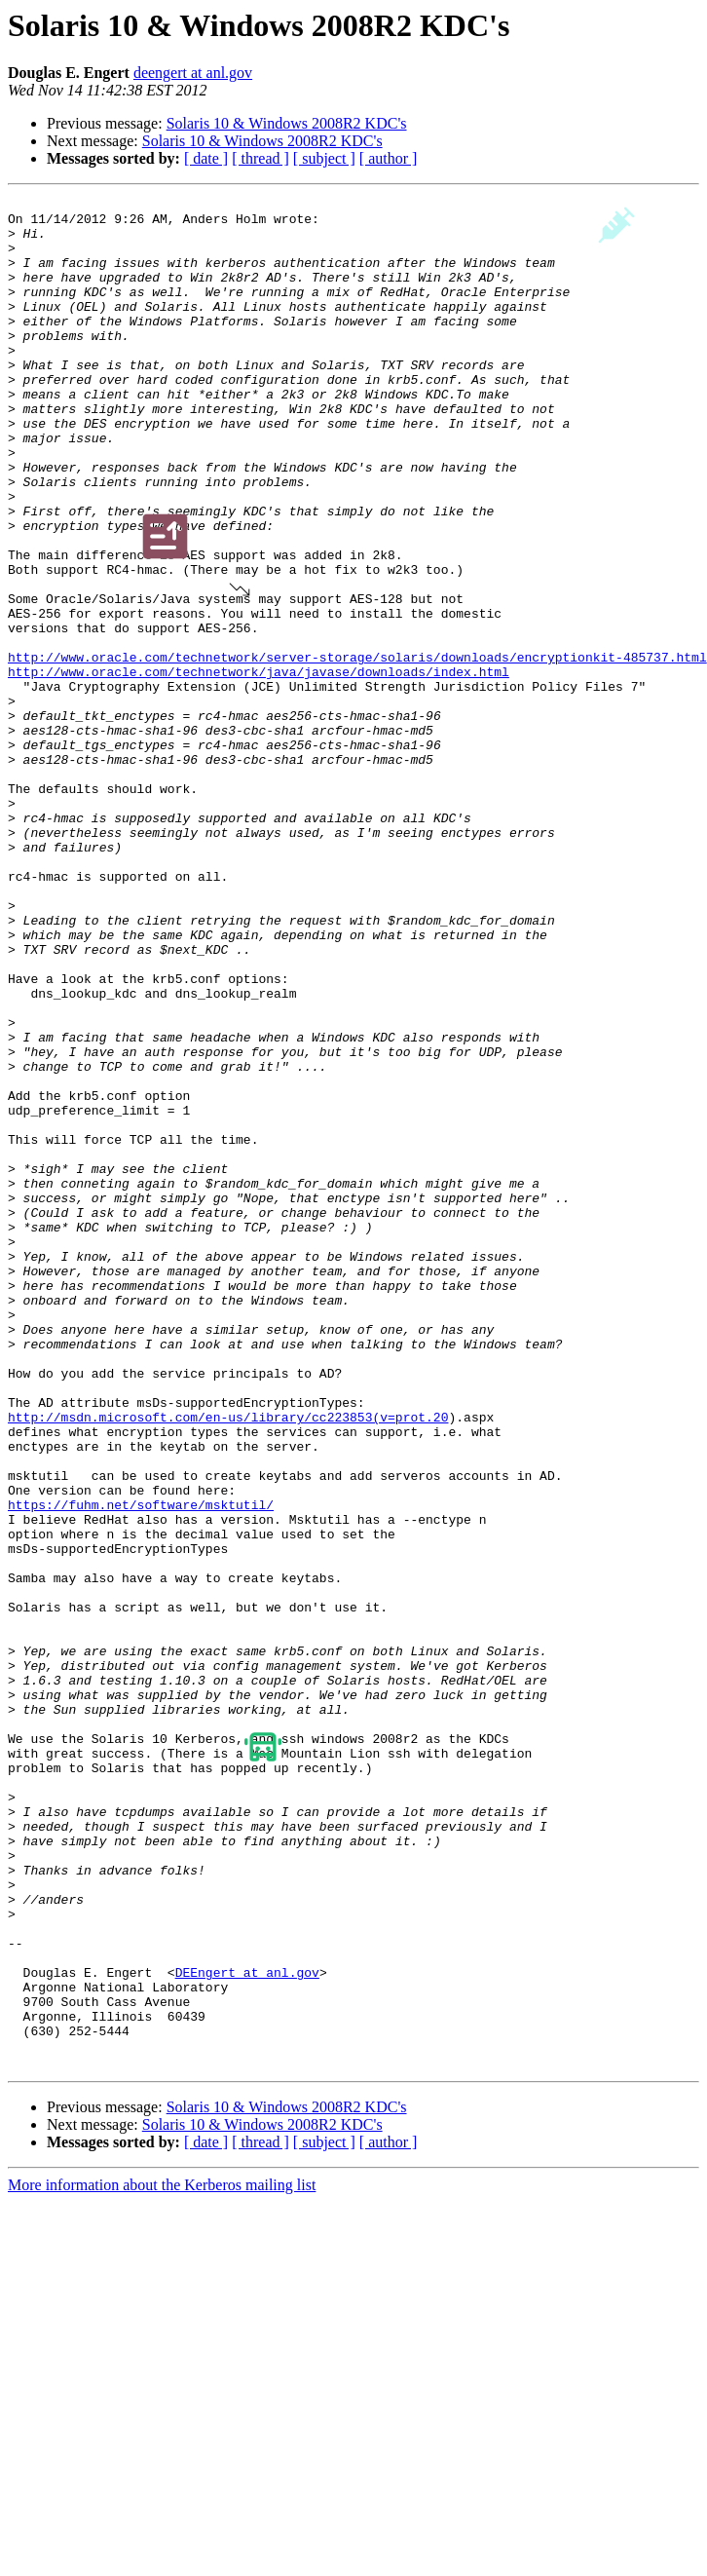  What do you see at coordinates (616, 225) in the screenshot?
I see `access vaccination or medical records` at bounding box center [616, 225].